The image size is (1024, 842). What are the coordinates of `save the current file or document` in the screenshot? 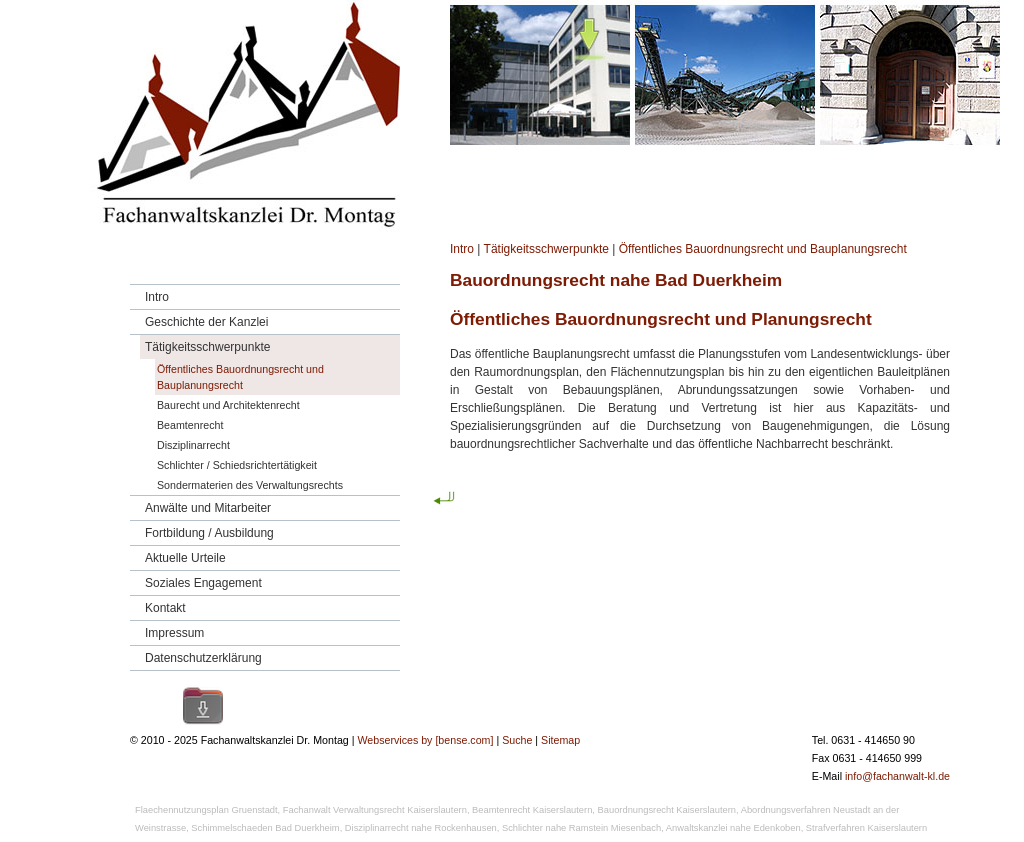 It's located at (589, 35).